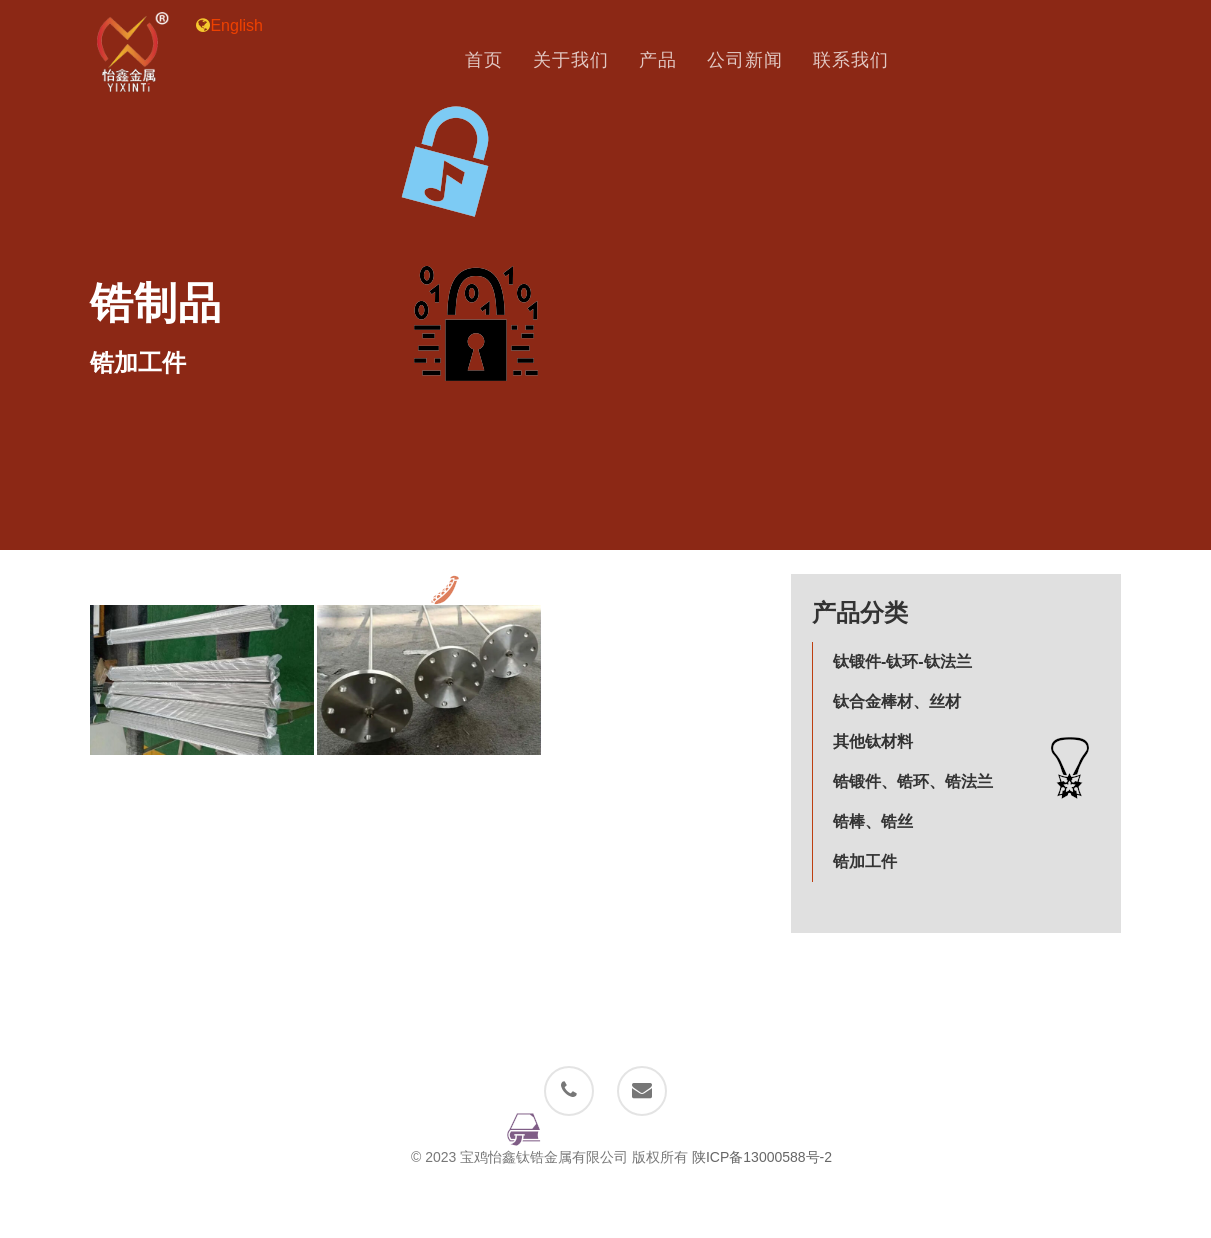  Describe the element at coordinates (476, 325) in the screenshot. I see `indicates a secure encrypted connection` at that location.